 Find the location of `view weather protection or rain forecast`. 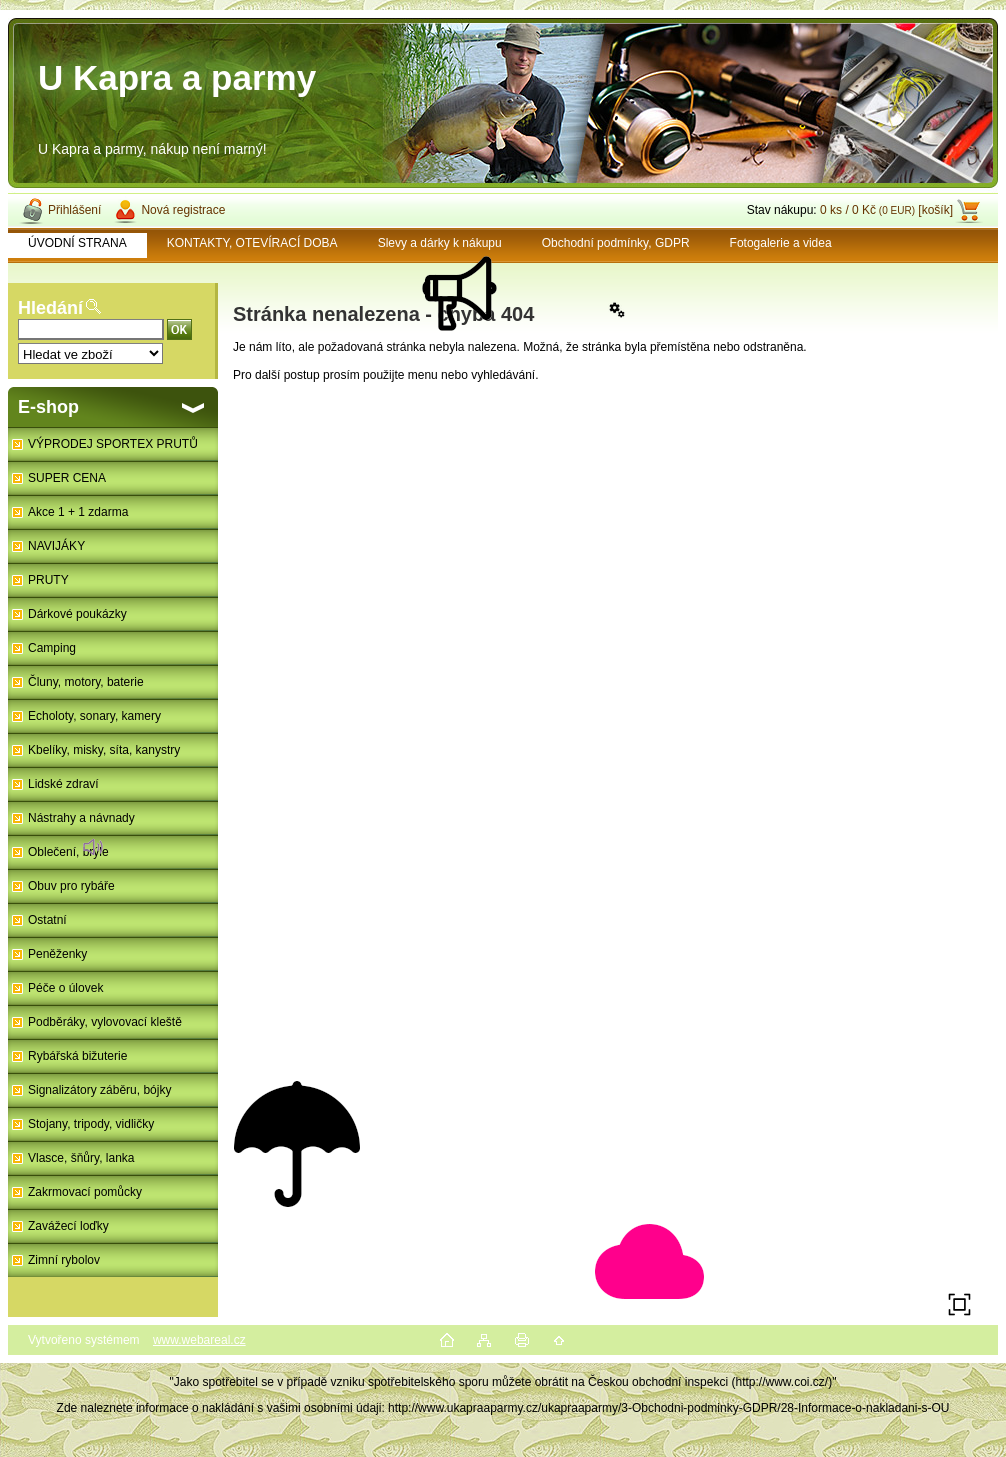

view weather protection or rain forecast is located at coordinates (297, 1144).